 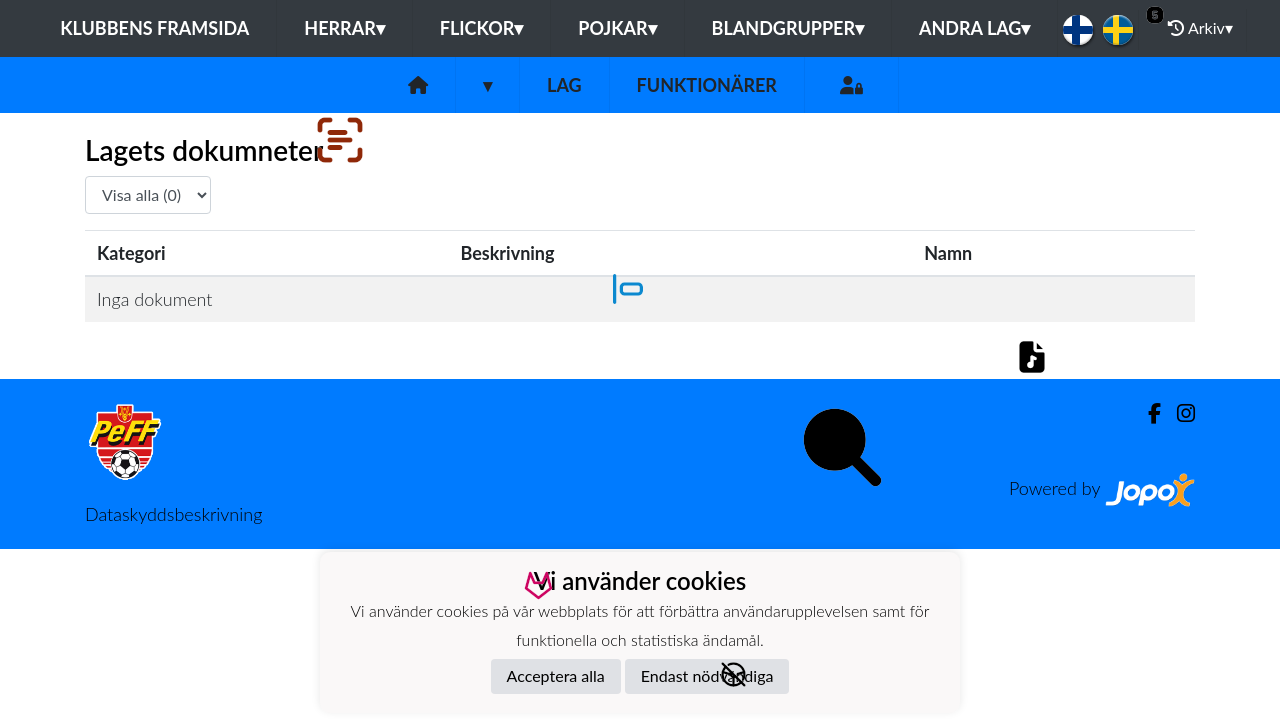 What do you see at coordinates (842, 447) in the screenshot?
I see `search or find content` at bounding box center [842, 447].